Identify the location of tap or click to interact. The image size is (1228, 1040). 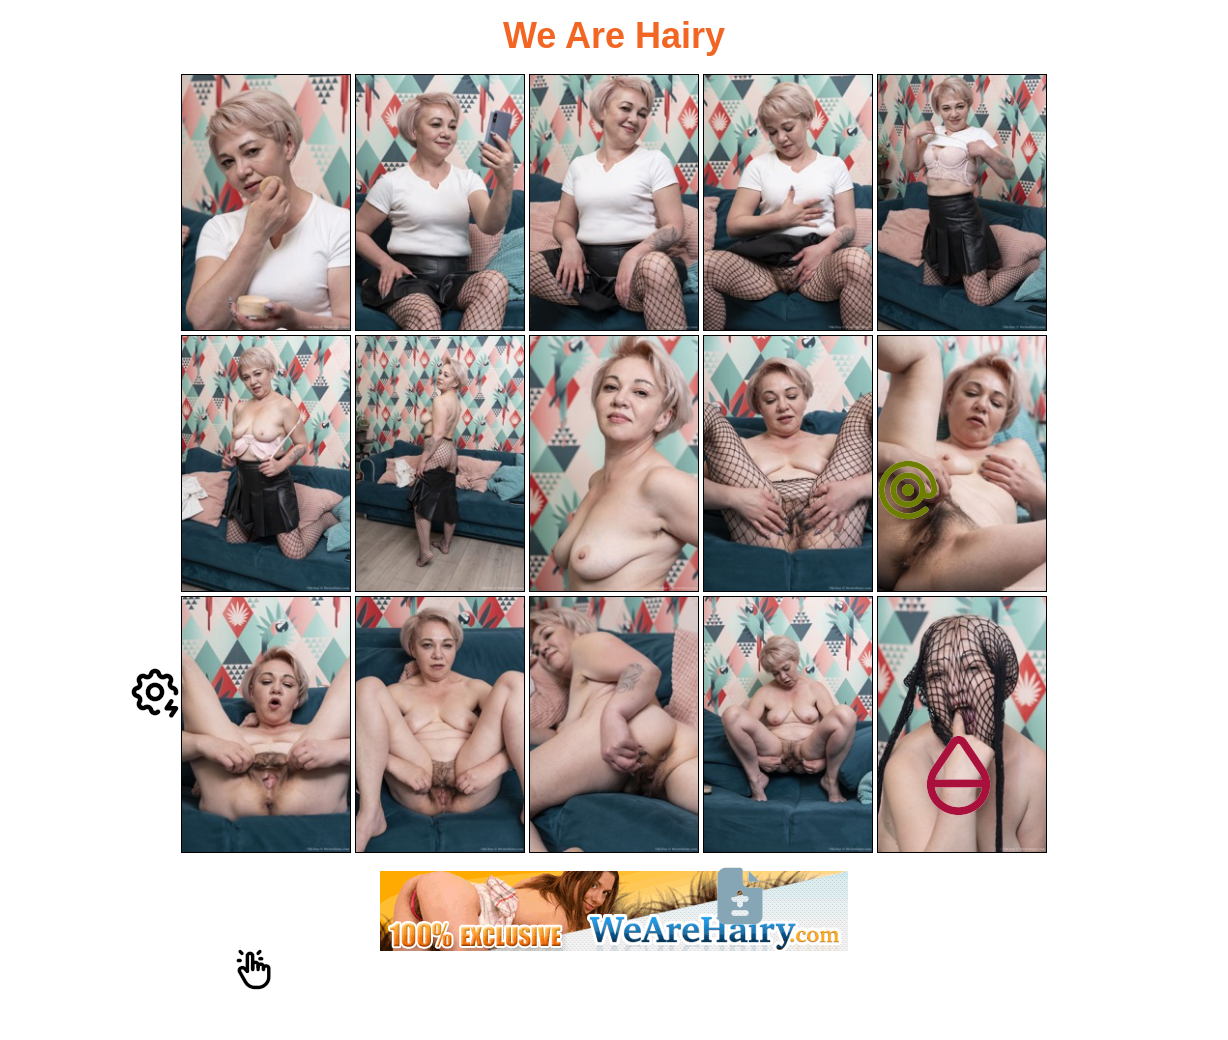
(254, 969).